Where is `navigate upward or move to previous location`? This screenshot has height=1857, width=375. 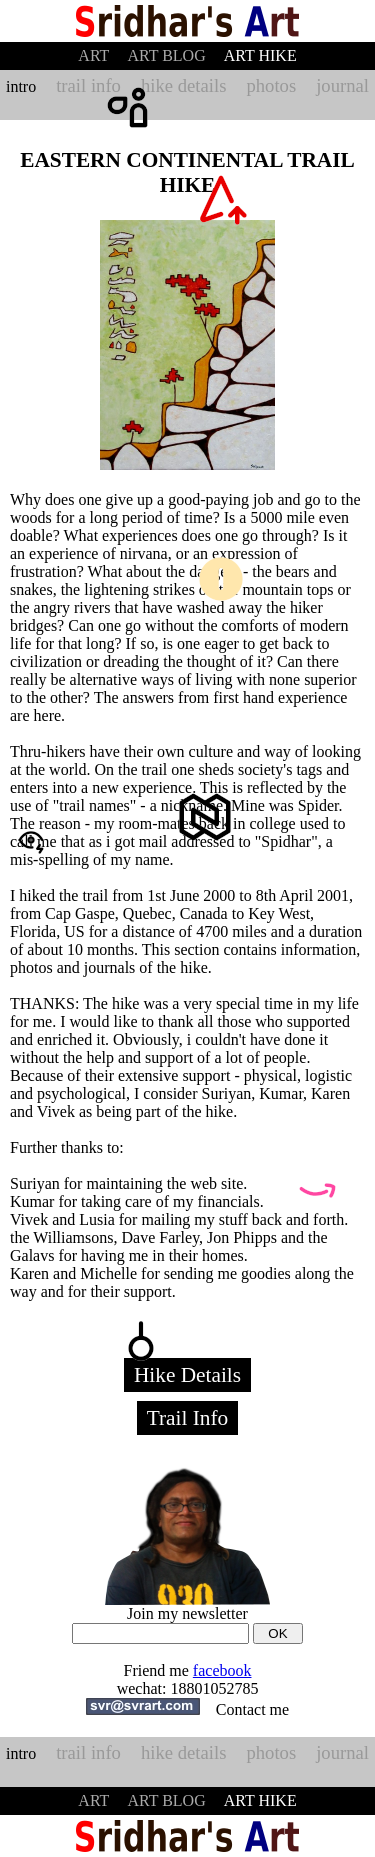
navigate upward or move to previous location is located at coordinates (221, 199).